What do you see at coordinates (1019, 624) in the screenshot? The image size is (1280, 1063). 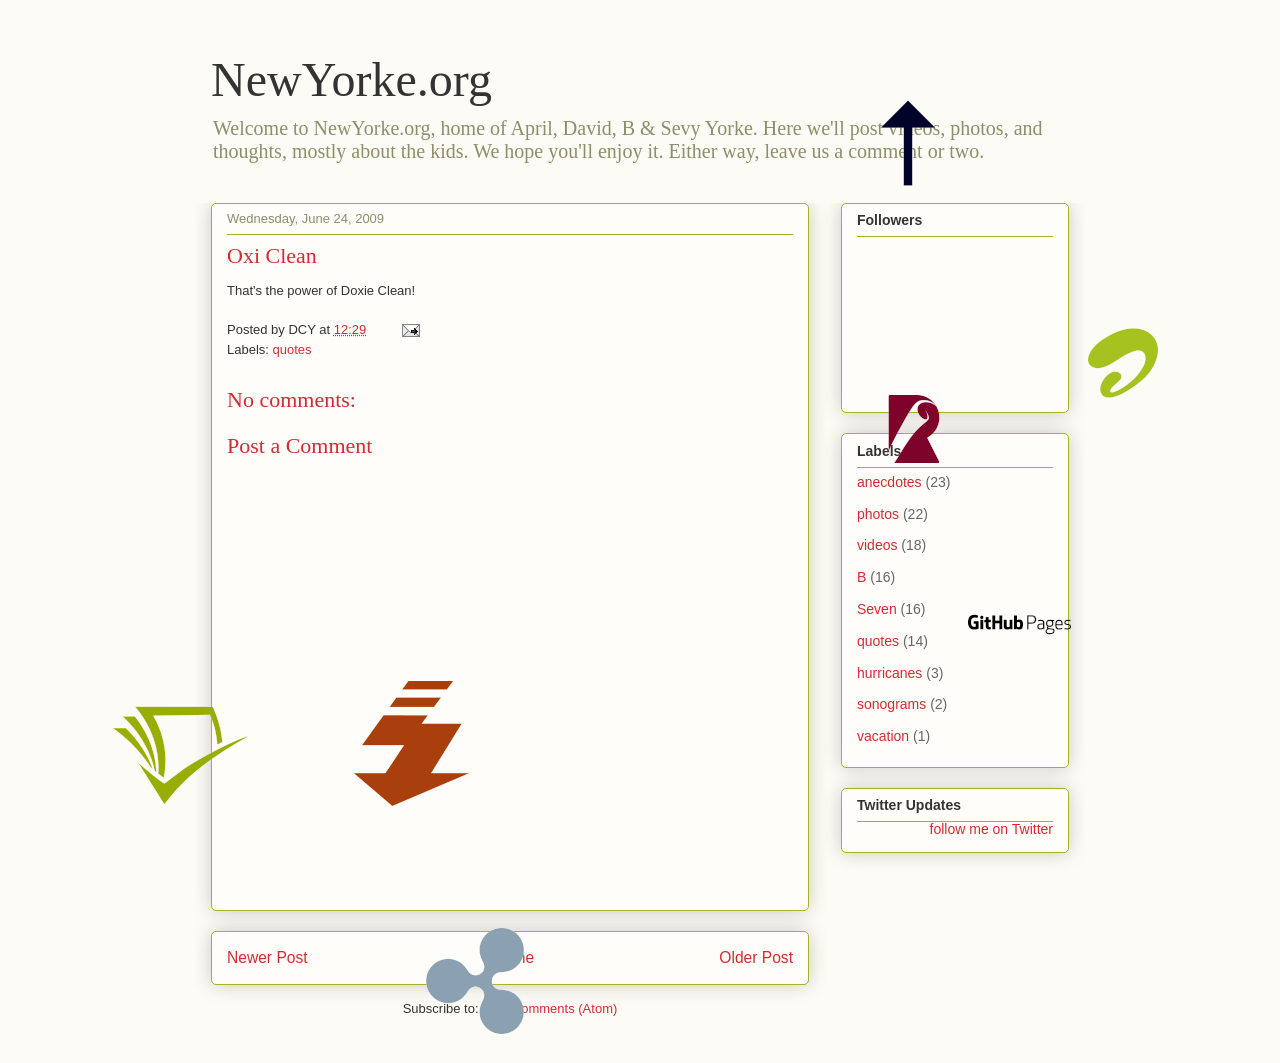 I see `access github pages hosting settings` at bounding box center [1019, 624].